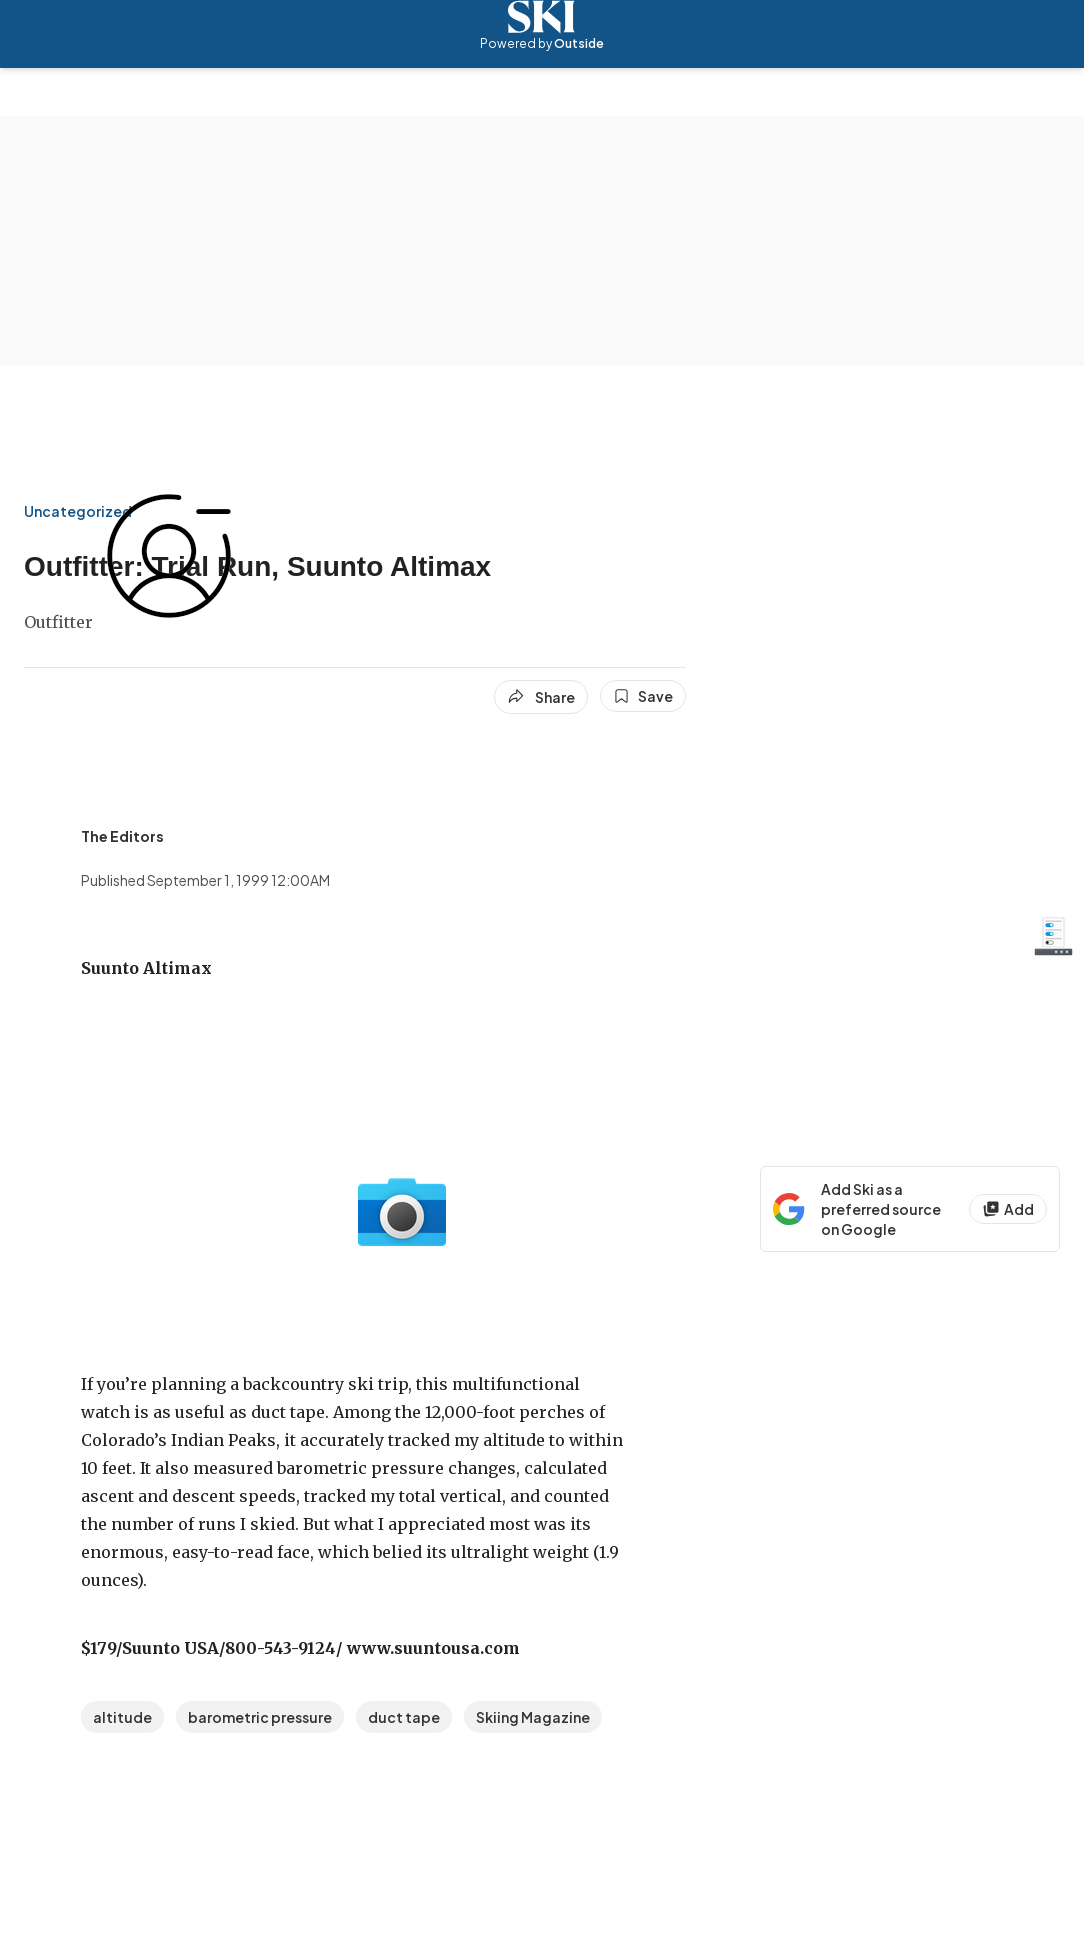  Describe the element at coordinates (169, 556) in the screenshot. I see `remove a user from your contacts` at that location.